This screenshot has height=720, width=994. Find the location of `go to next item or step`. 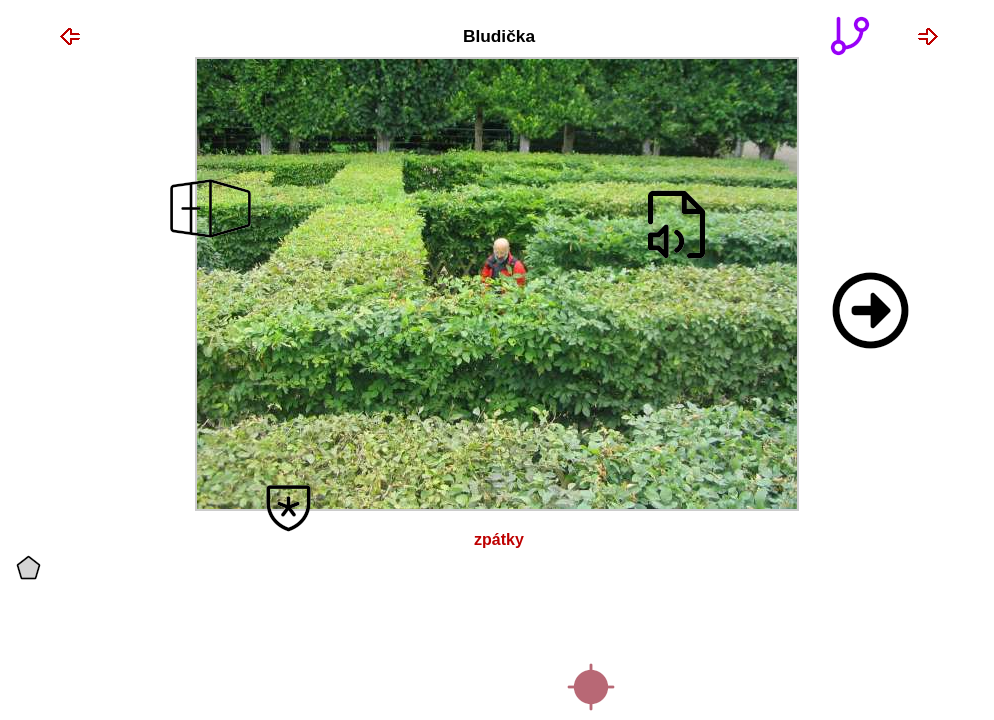

go to next item or step is located at coordinates (870, 310).